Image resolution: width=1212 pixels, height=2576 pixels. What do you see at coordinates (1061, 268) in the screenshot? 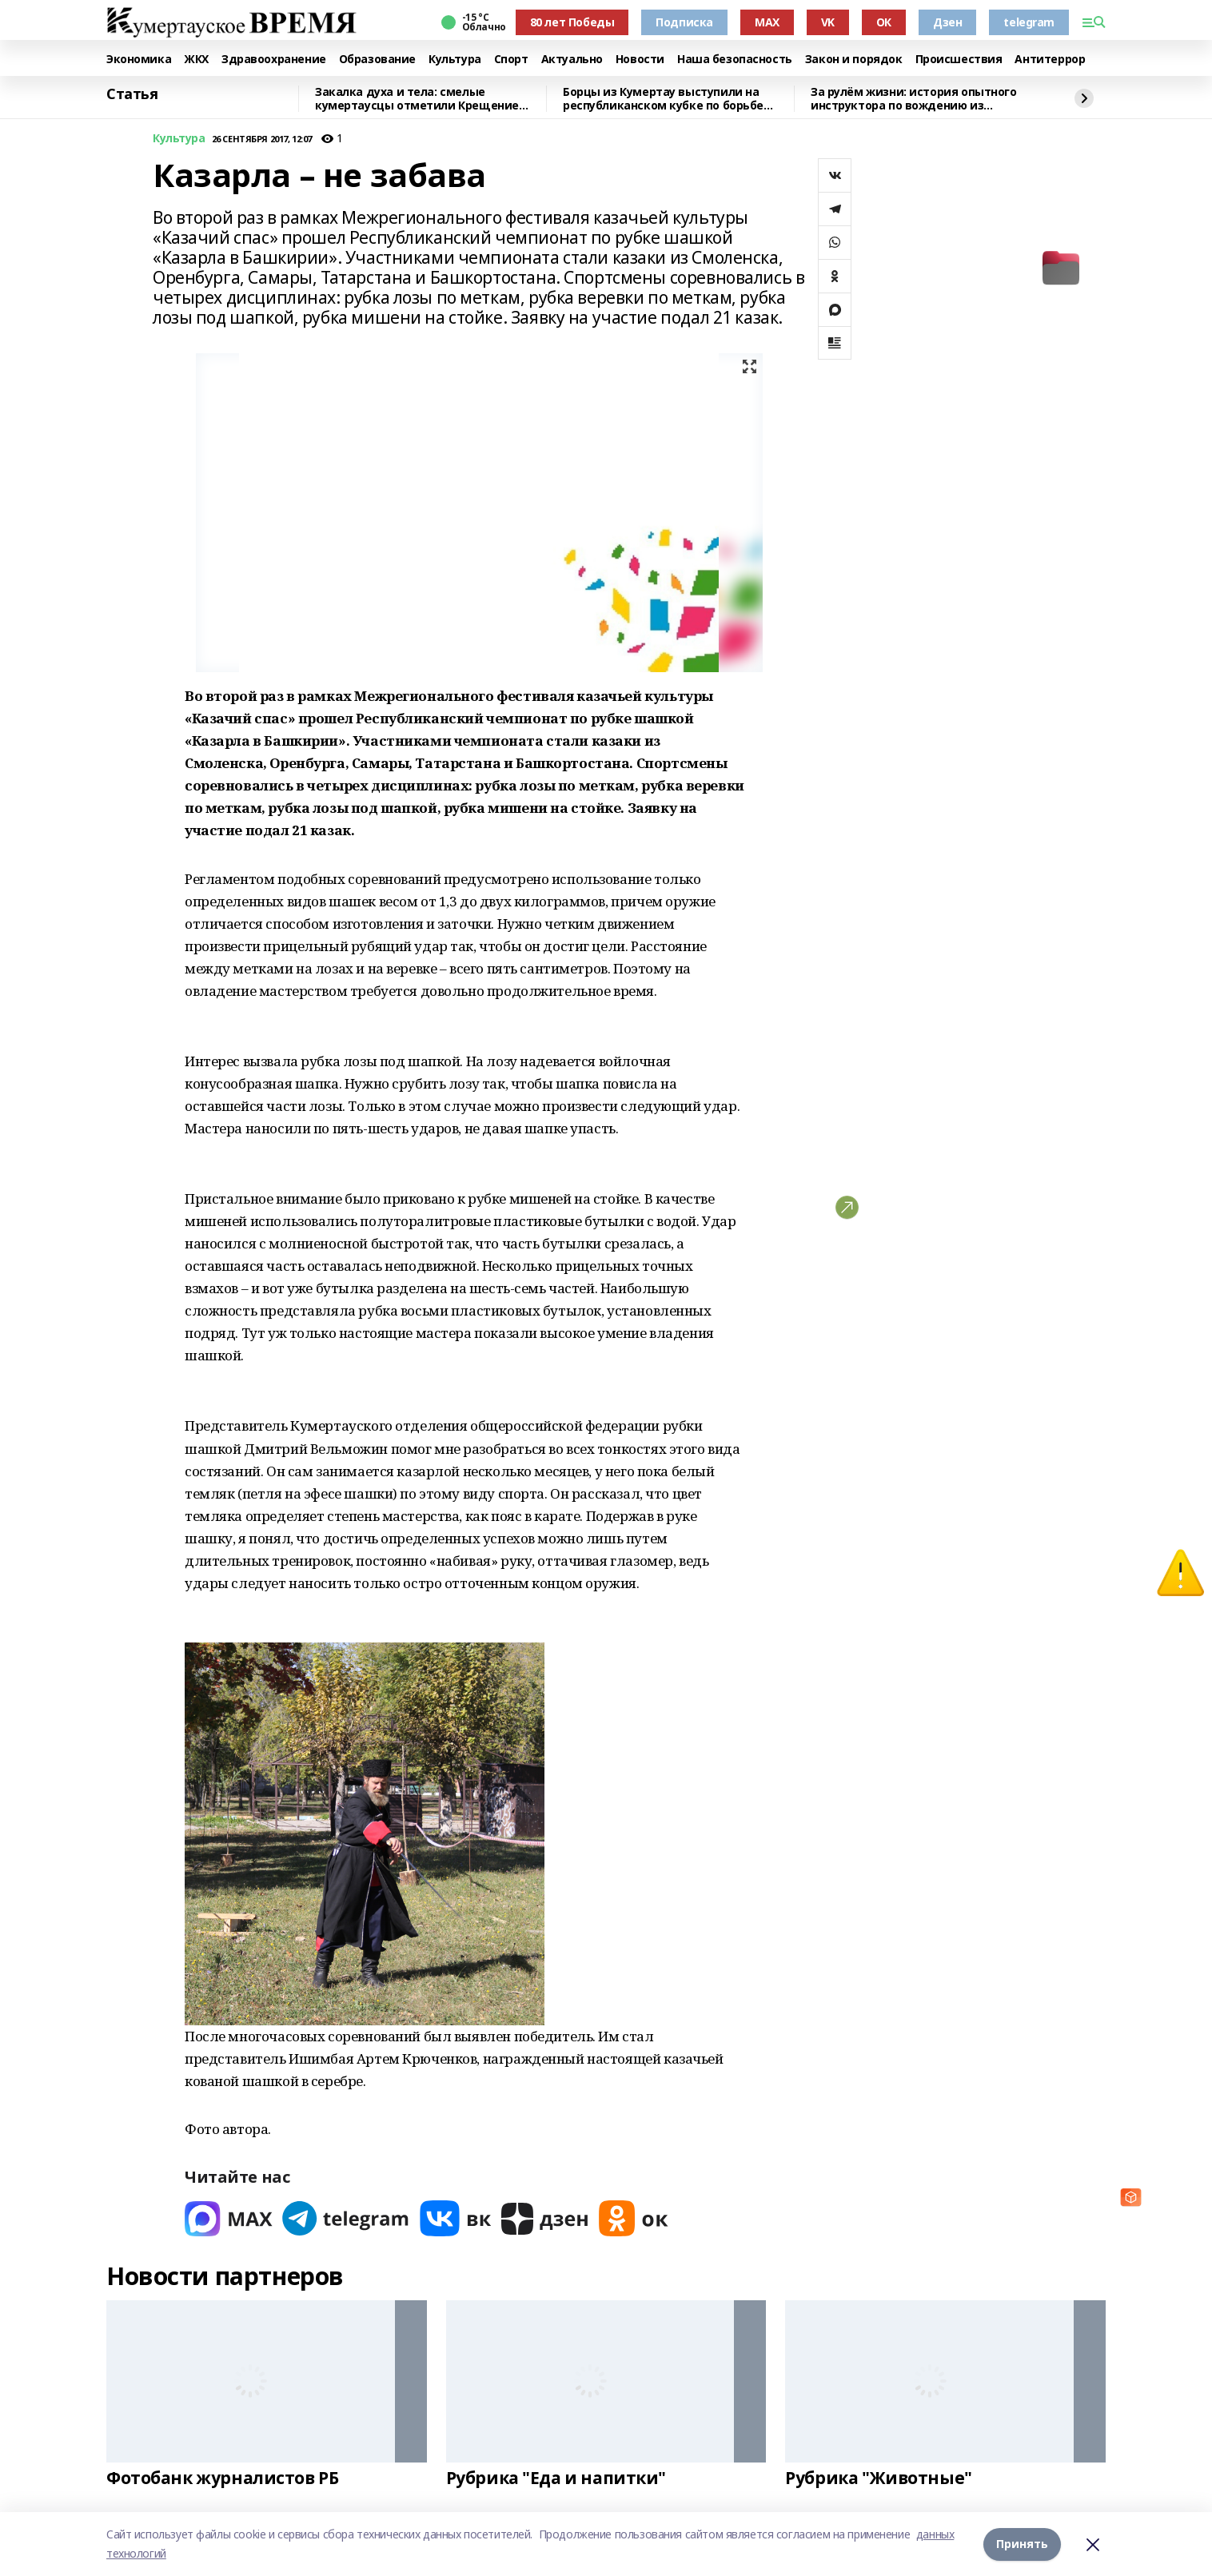
I see `open folder containing files` at bounding box center [1061, 268].